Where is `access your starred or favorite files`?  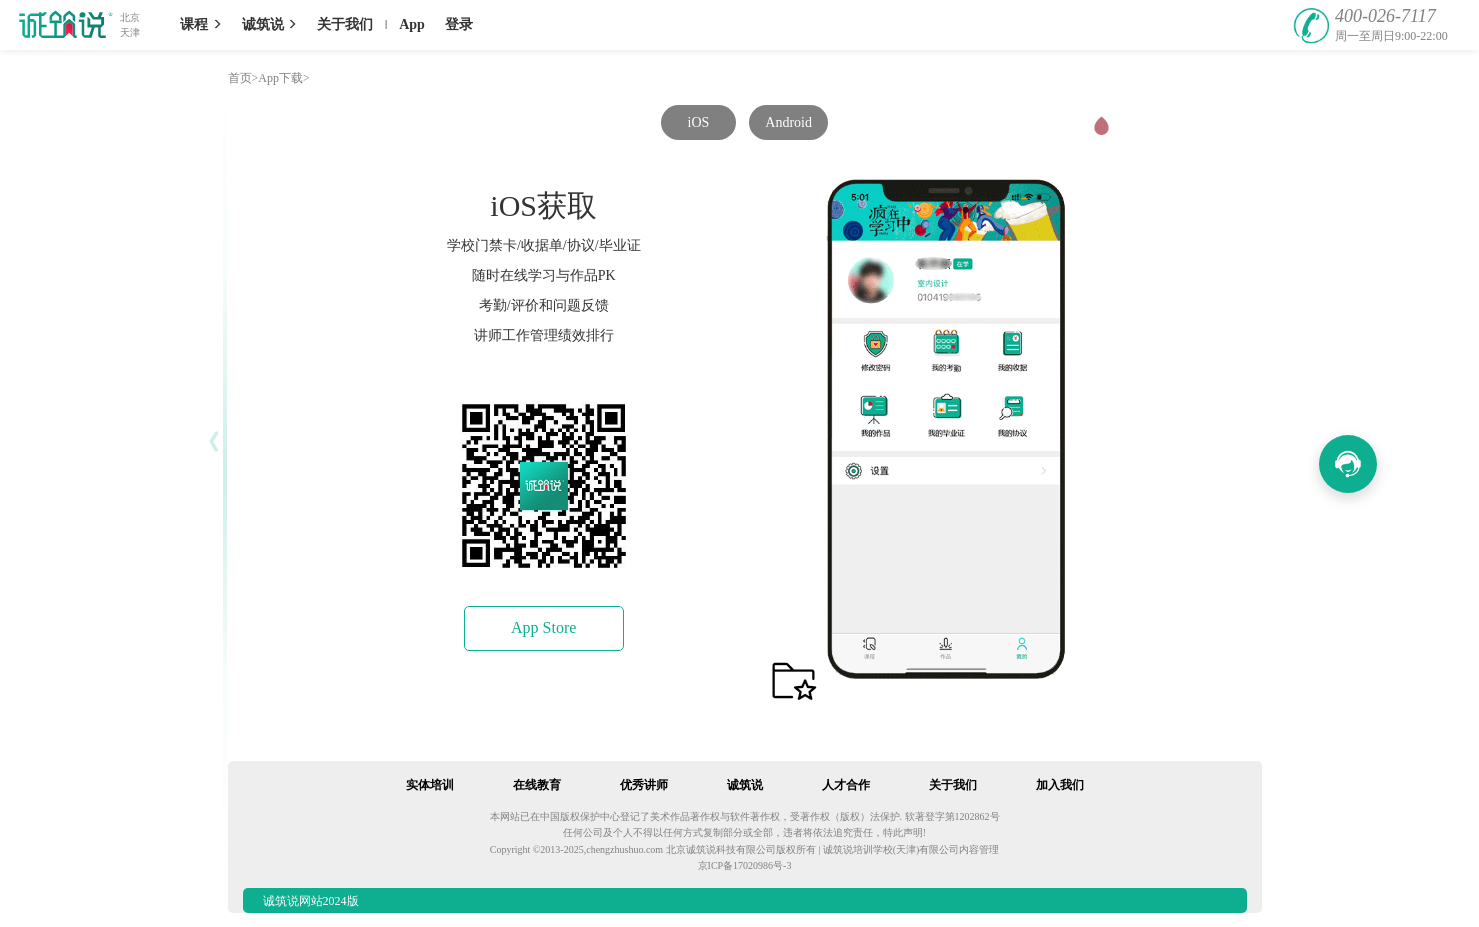 access your starred or favorite files is located at coordinates (793, 680).